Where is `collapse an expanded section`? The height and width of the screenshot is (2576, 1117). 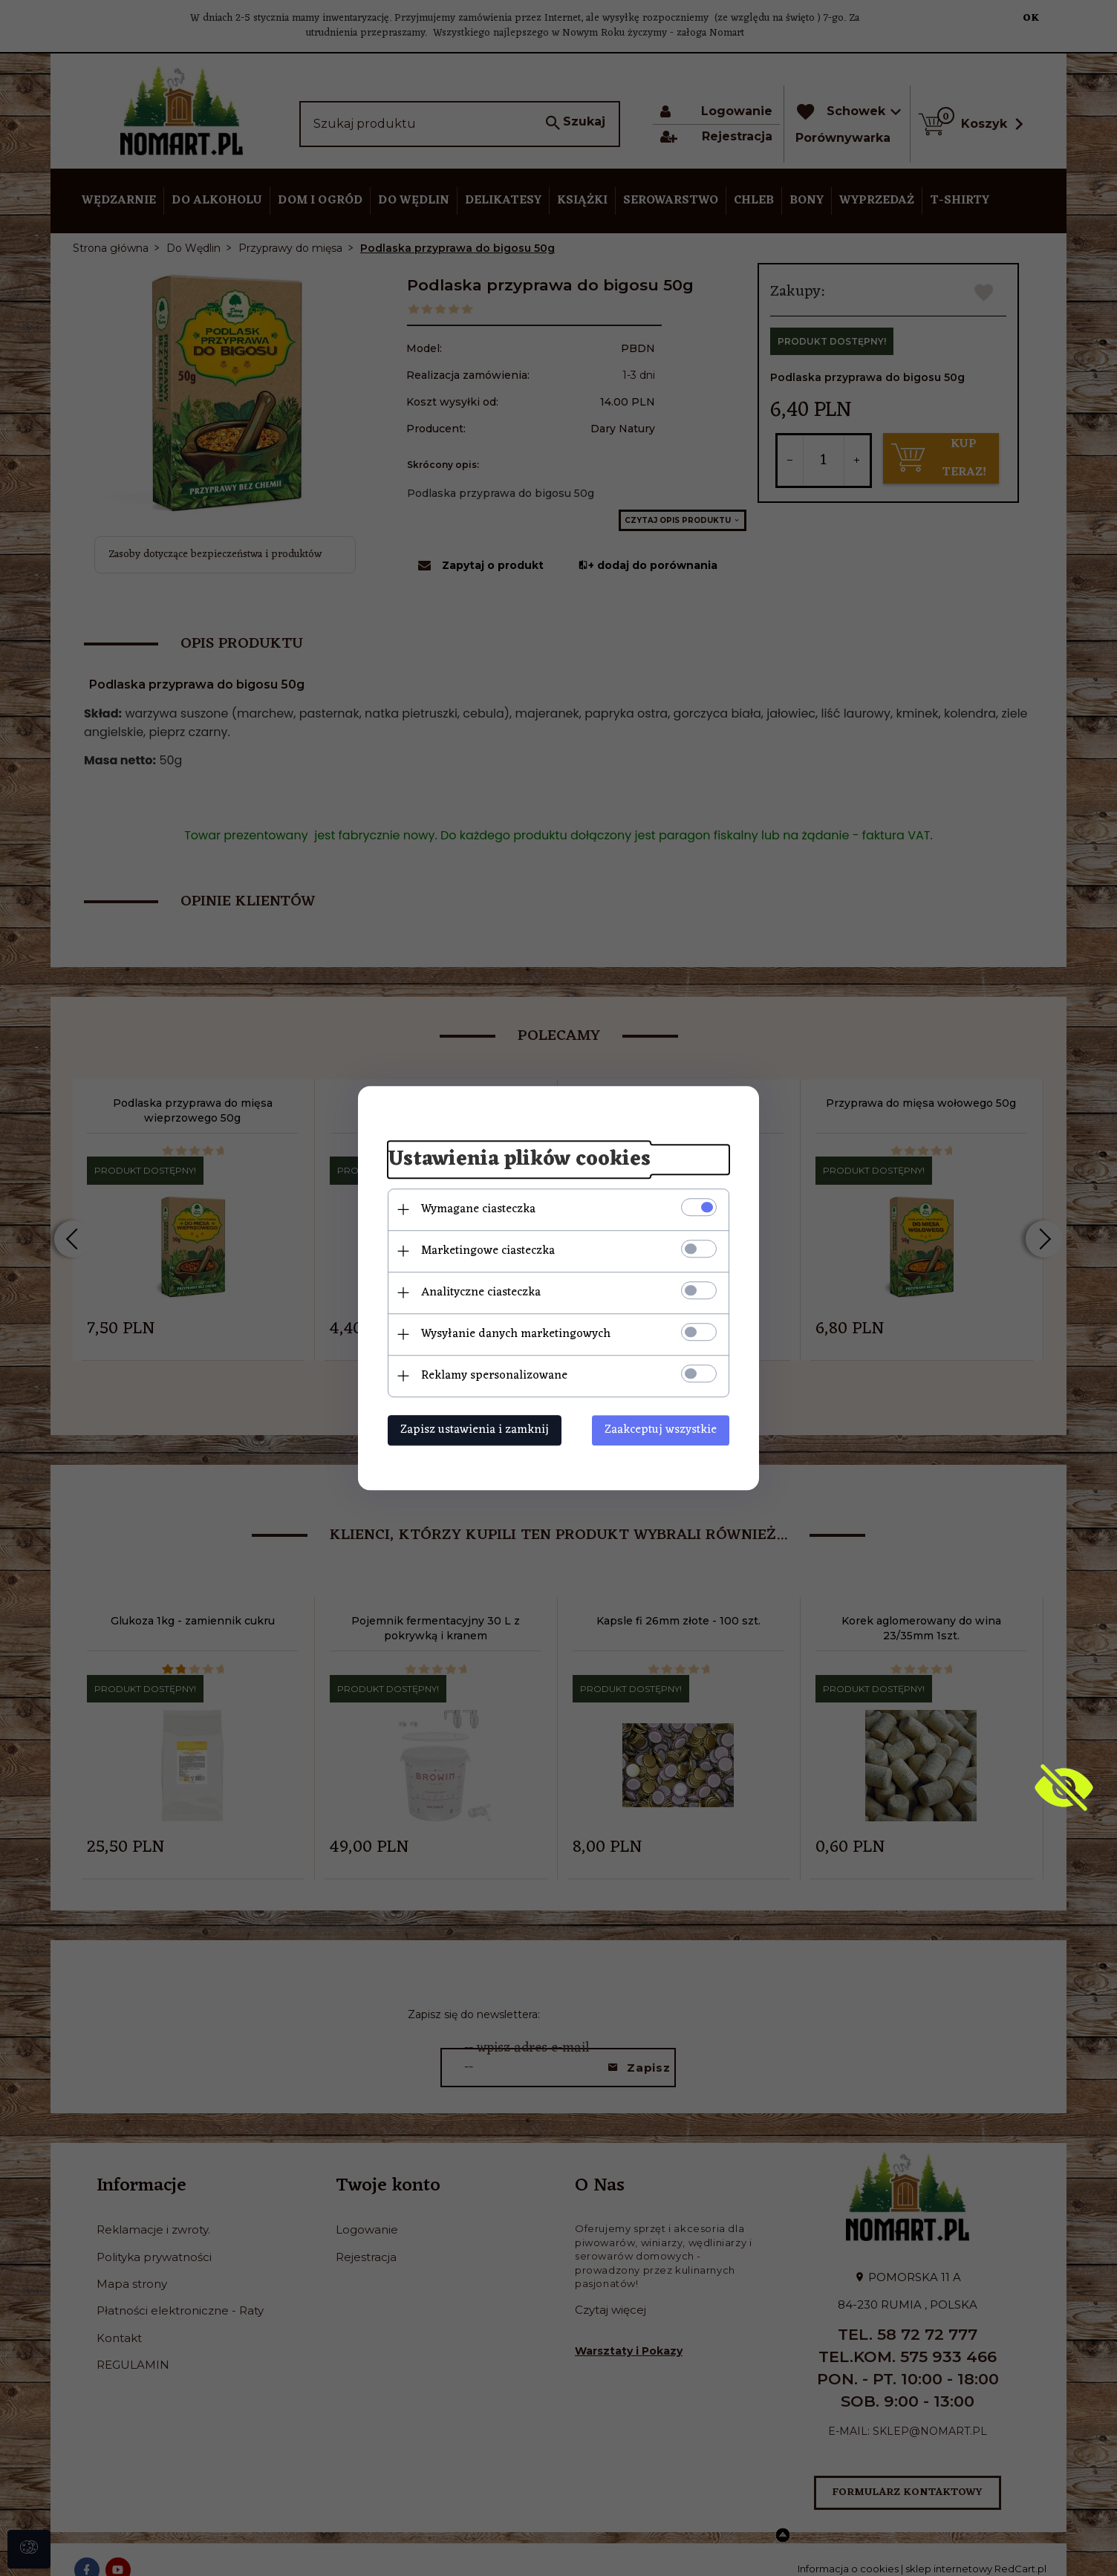 collapse an expanded section is located at coordinates (783, 2535).